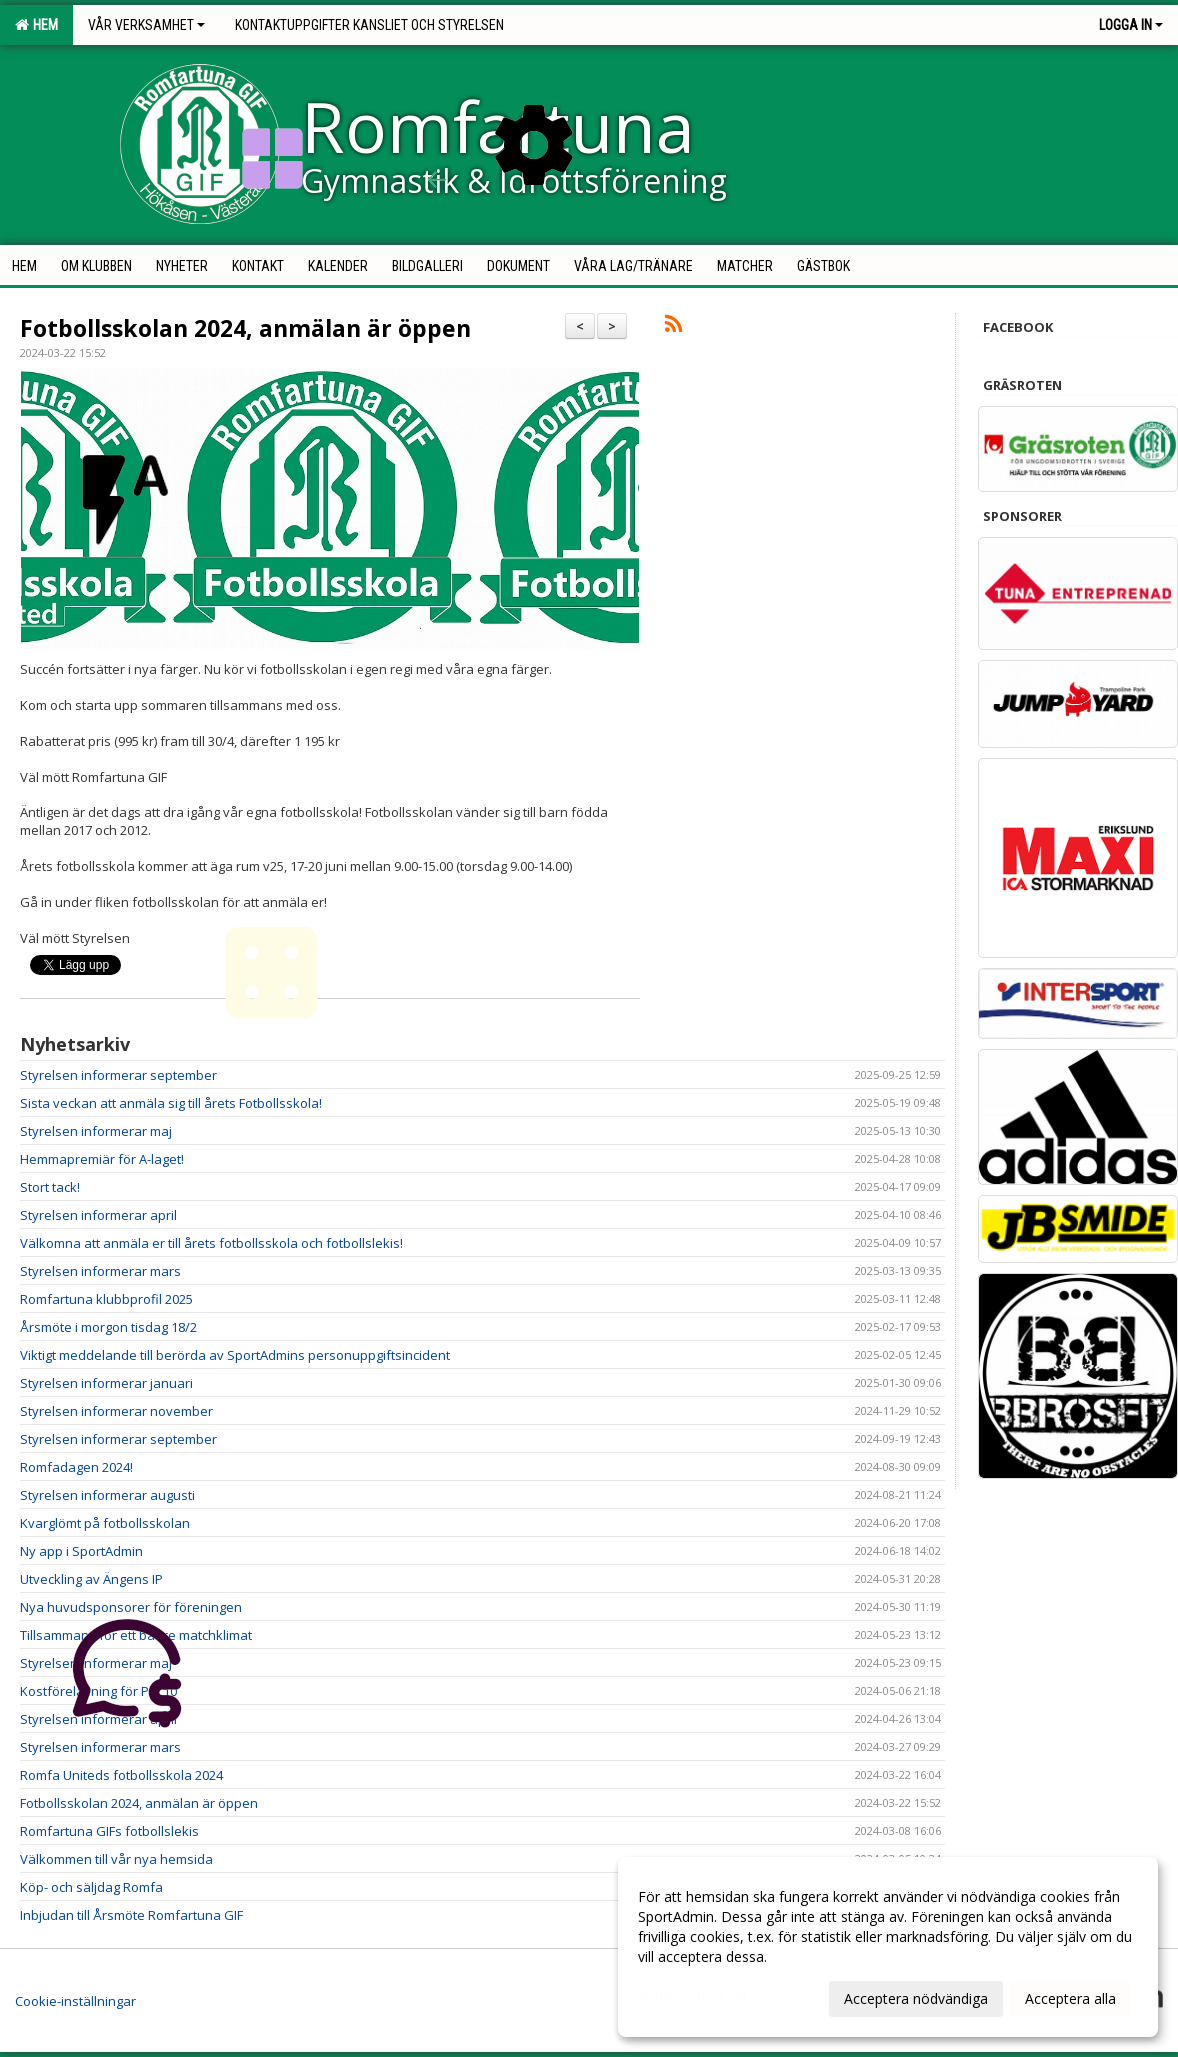 This screenshot has width=1178, height=2057. Describe the element at coordinates (127, 1668) in the screenshot. I see `send or receive payment messages` at that location.